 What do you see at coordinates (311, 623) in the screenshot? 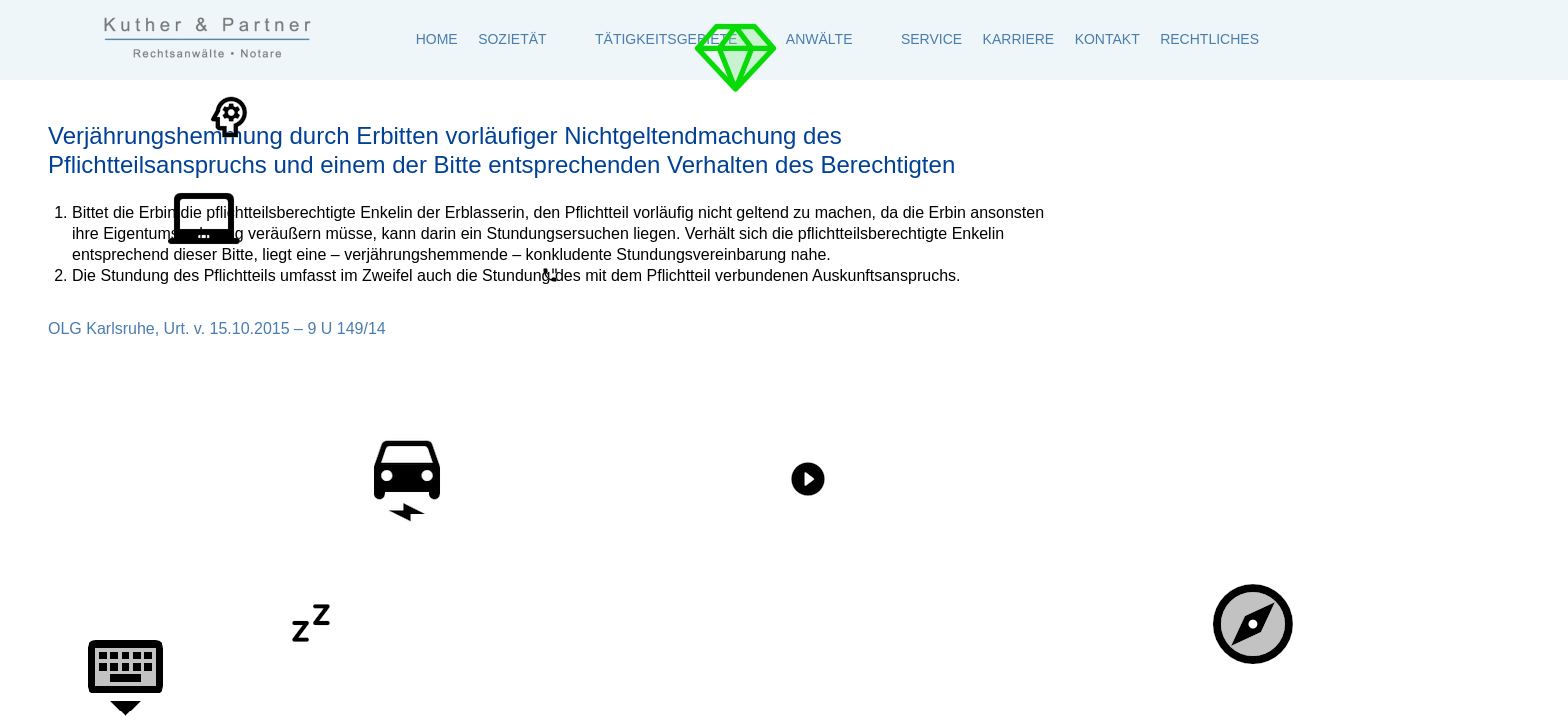
I see `indicates sleep mode or inactive state` at bounding box center [311, 623].